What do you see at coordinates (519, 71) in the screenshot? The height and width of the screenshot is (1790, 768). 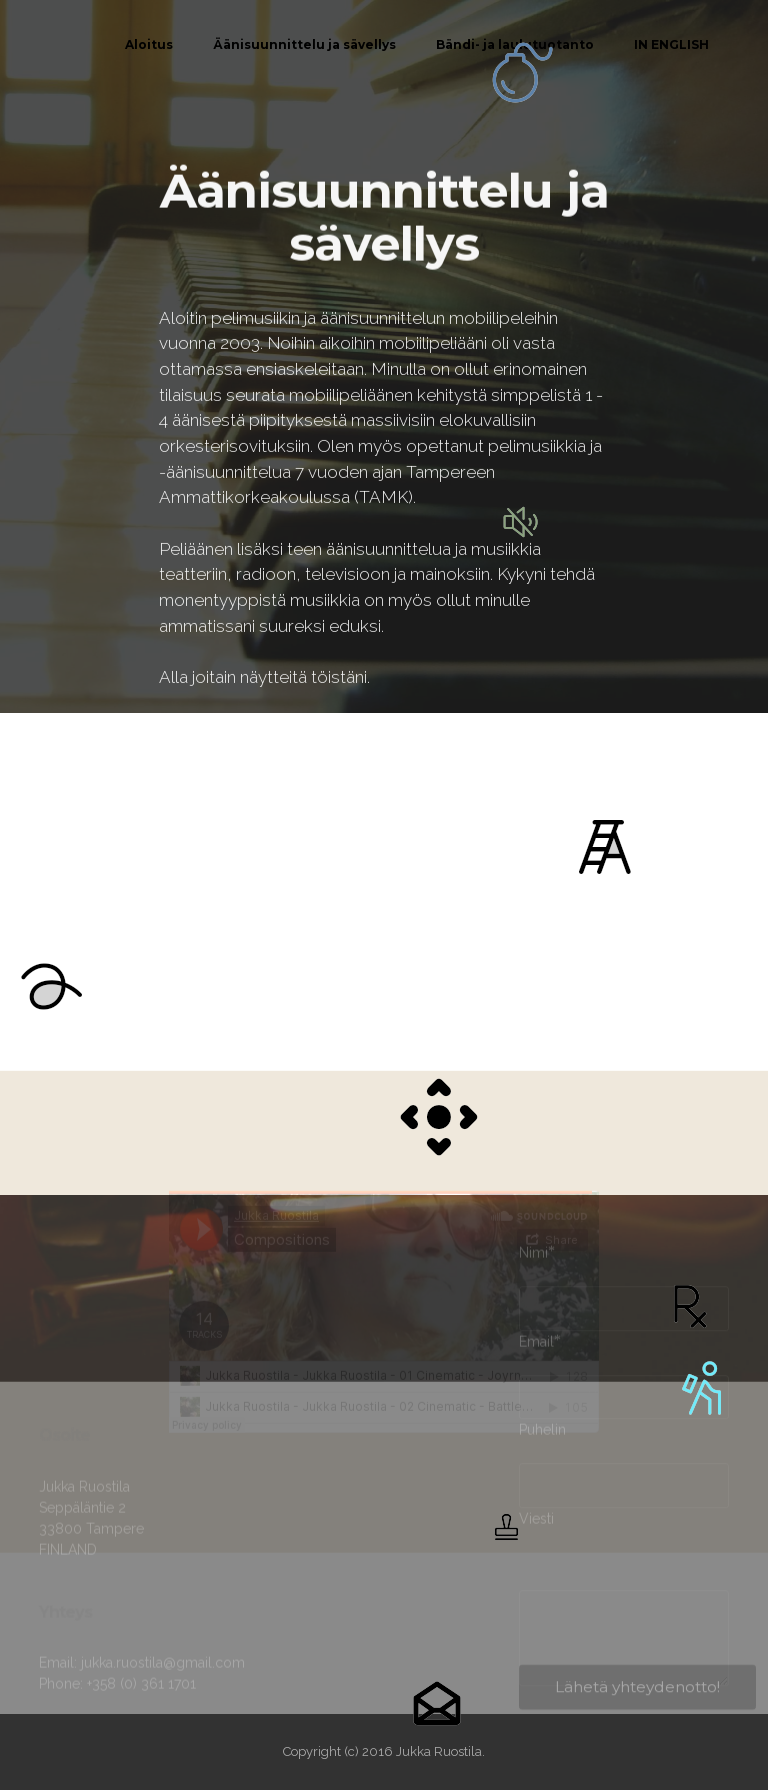 I see `indicates a destructive or dangerous action` at bounding box center [519, 71].